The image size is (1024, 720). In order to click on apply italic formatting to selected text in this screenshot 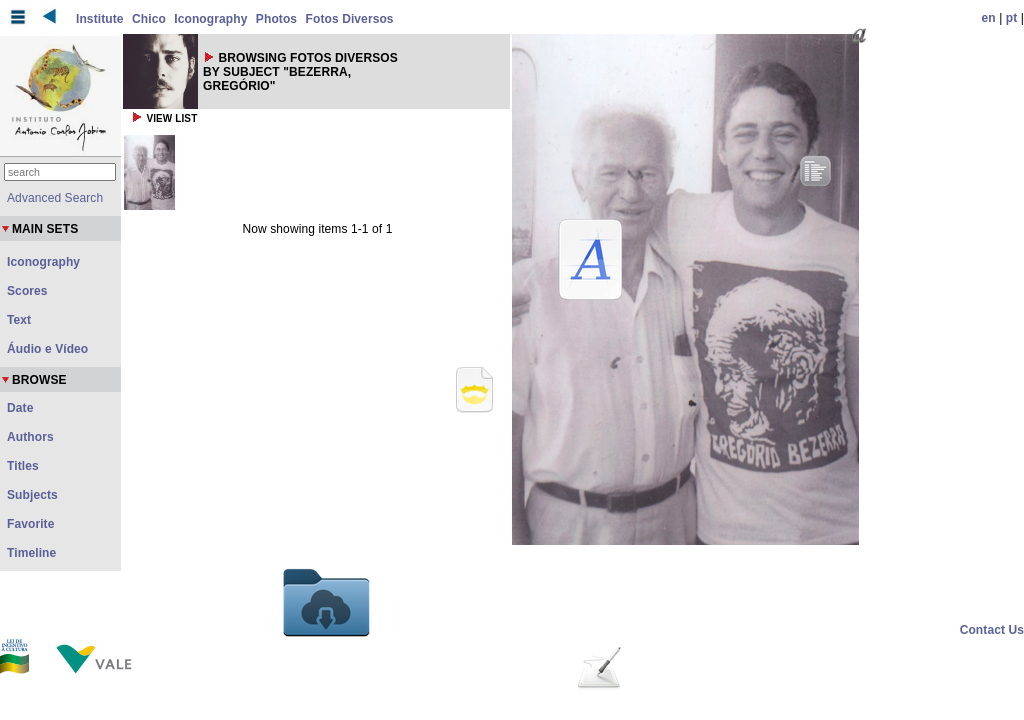, I will do `click(859, 35)`.